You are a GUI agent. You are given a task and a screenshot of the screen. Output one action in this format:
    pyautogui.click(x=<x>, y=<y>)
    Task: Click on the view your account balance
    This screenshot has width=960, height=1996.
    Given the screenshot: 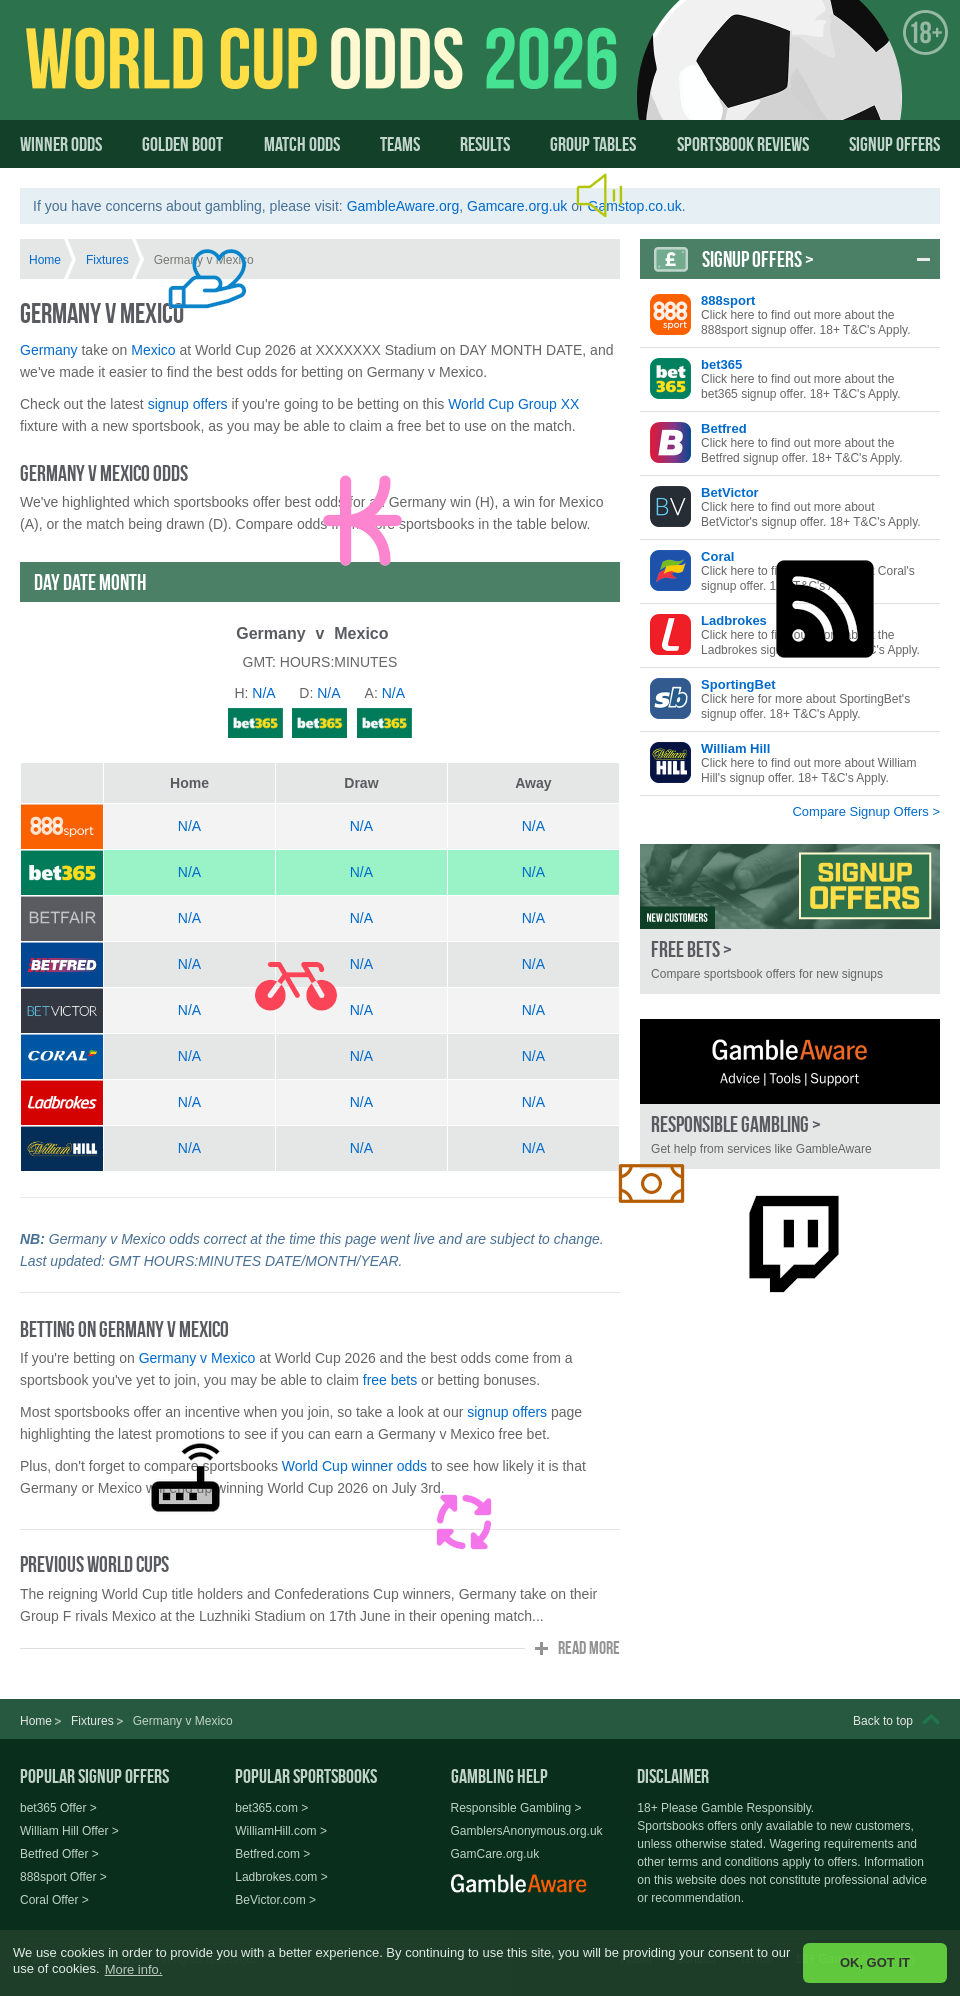 What is the action you would take?
    pyautogui.click(x=651, y=1183)
    